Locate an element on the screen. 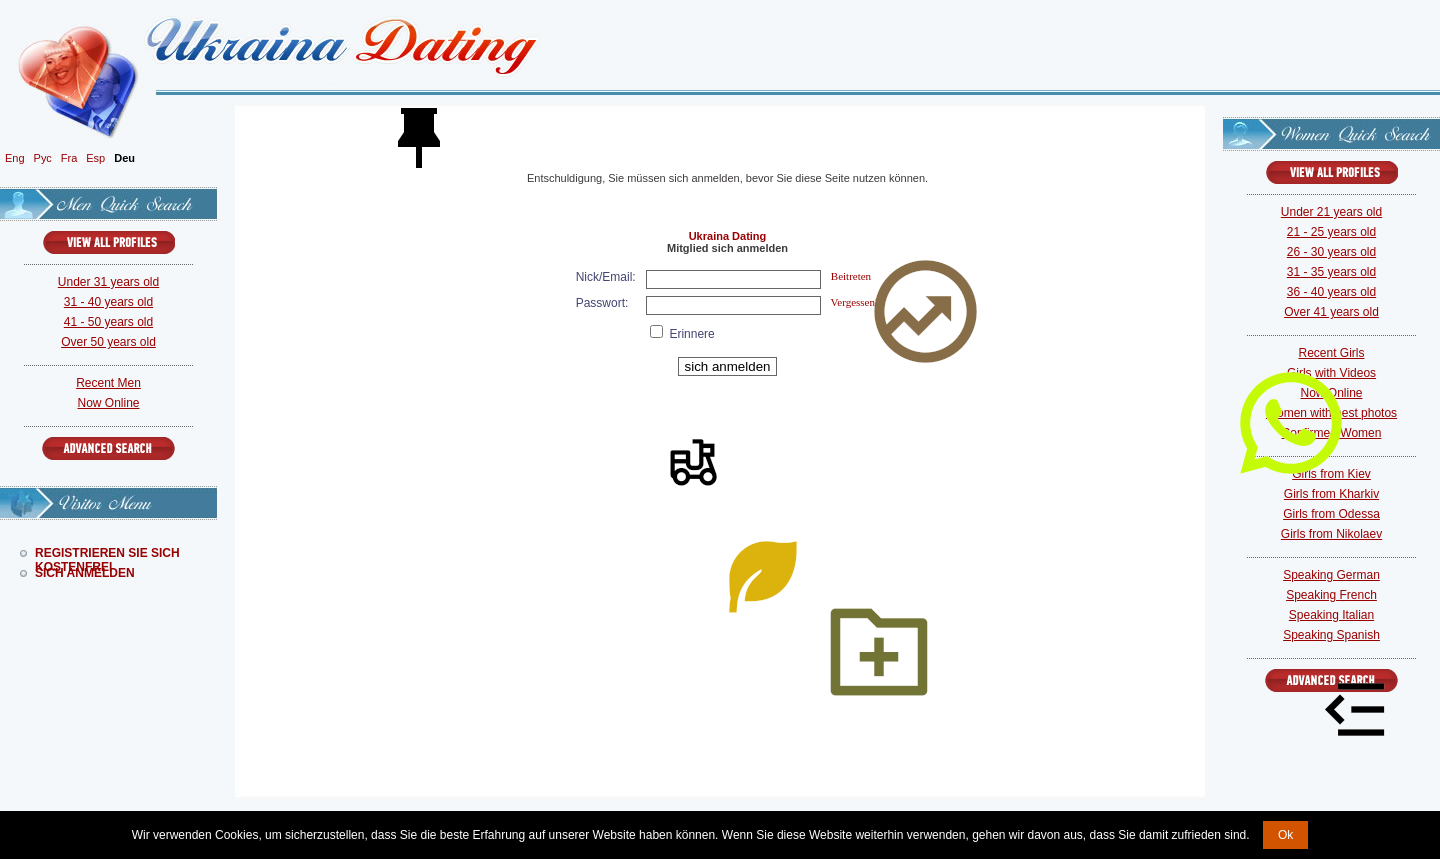 The width and height of the screenshot is (1440, 859). view financial performance or fund growth is located at coordinates (925, 311).